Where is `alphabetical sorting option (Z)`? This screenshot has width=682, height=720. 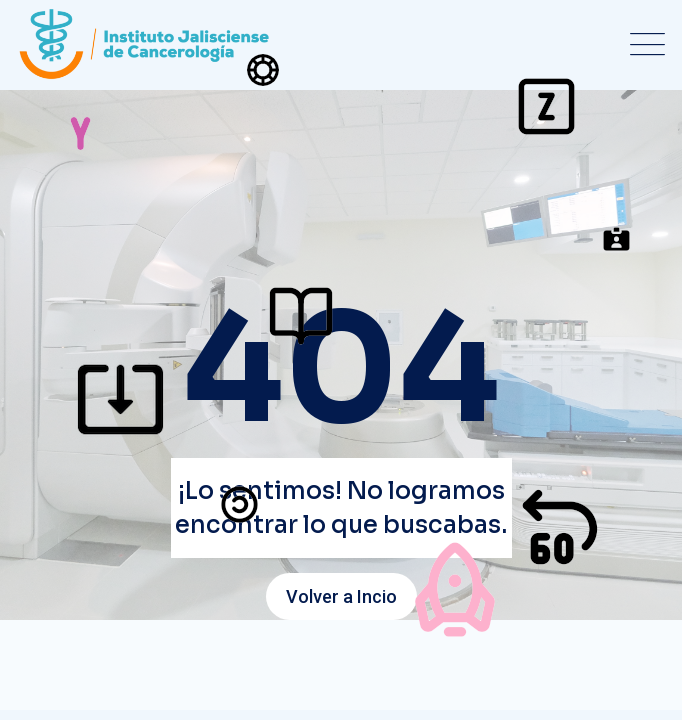 alphabetical sorting option (Z) is located at coordinates (546, 106).